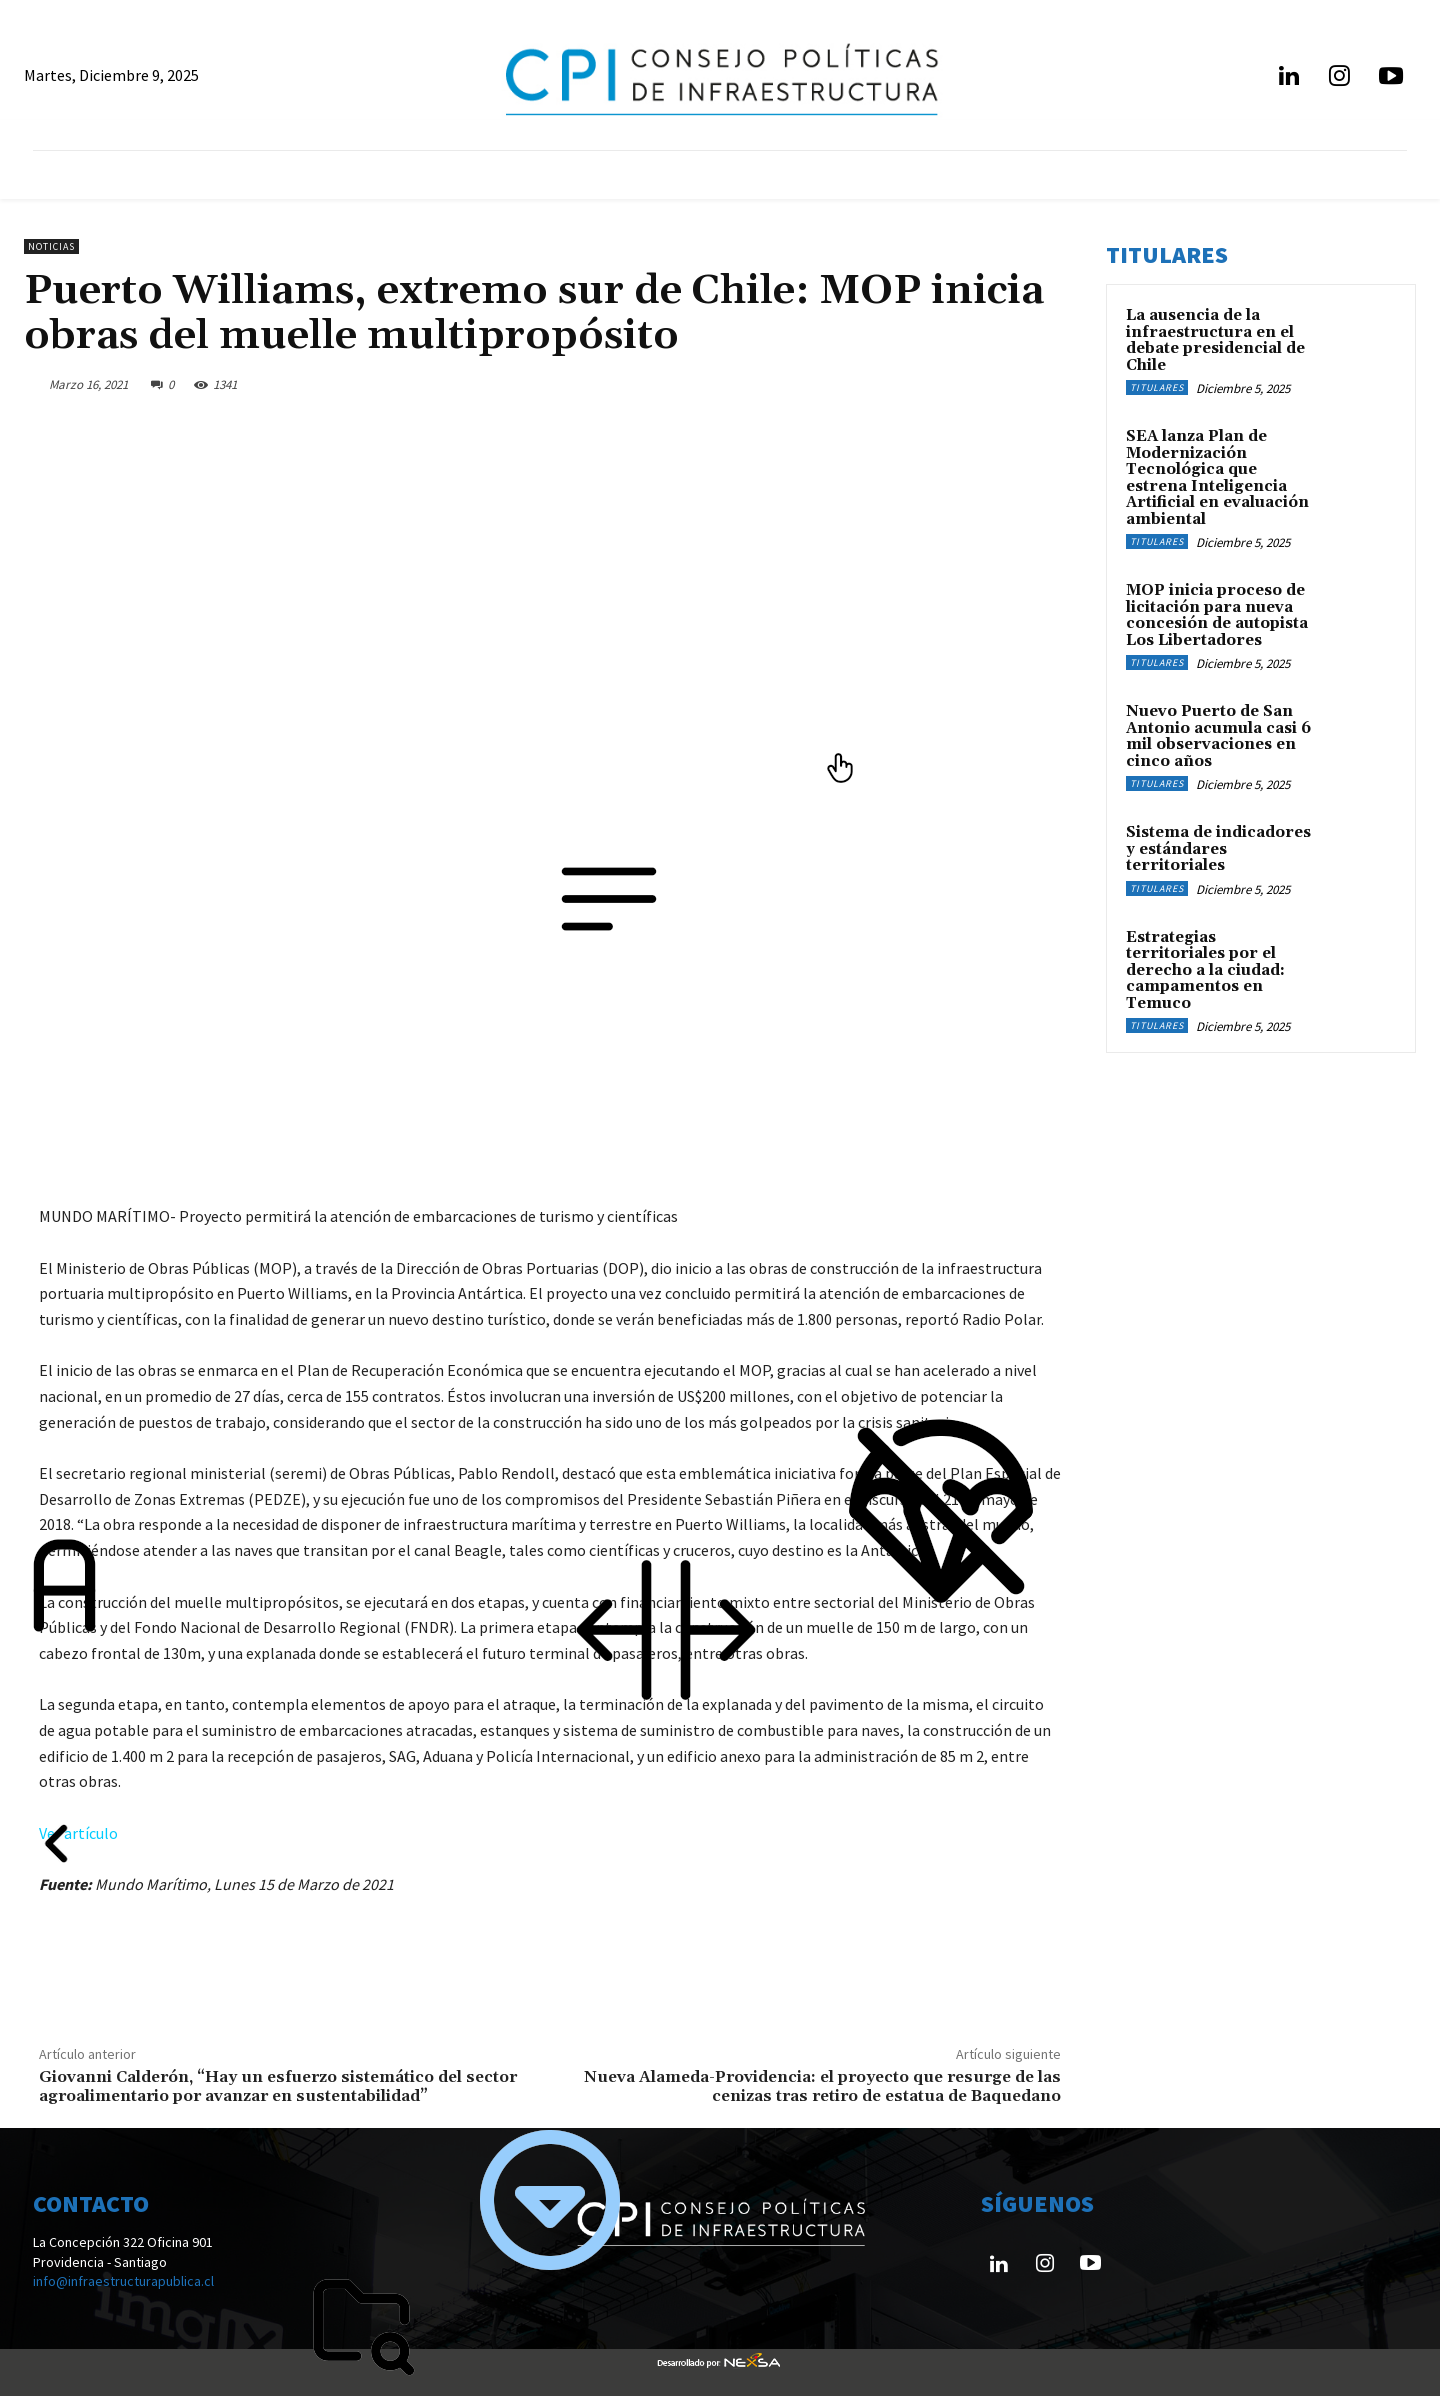  I want to click on tap or click to interact with an element, so click(840, 768).